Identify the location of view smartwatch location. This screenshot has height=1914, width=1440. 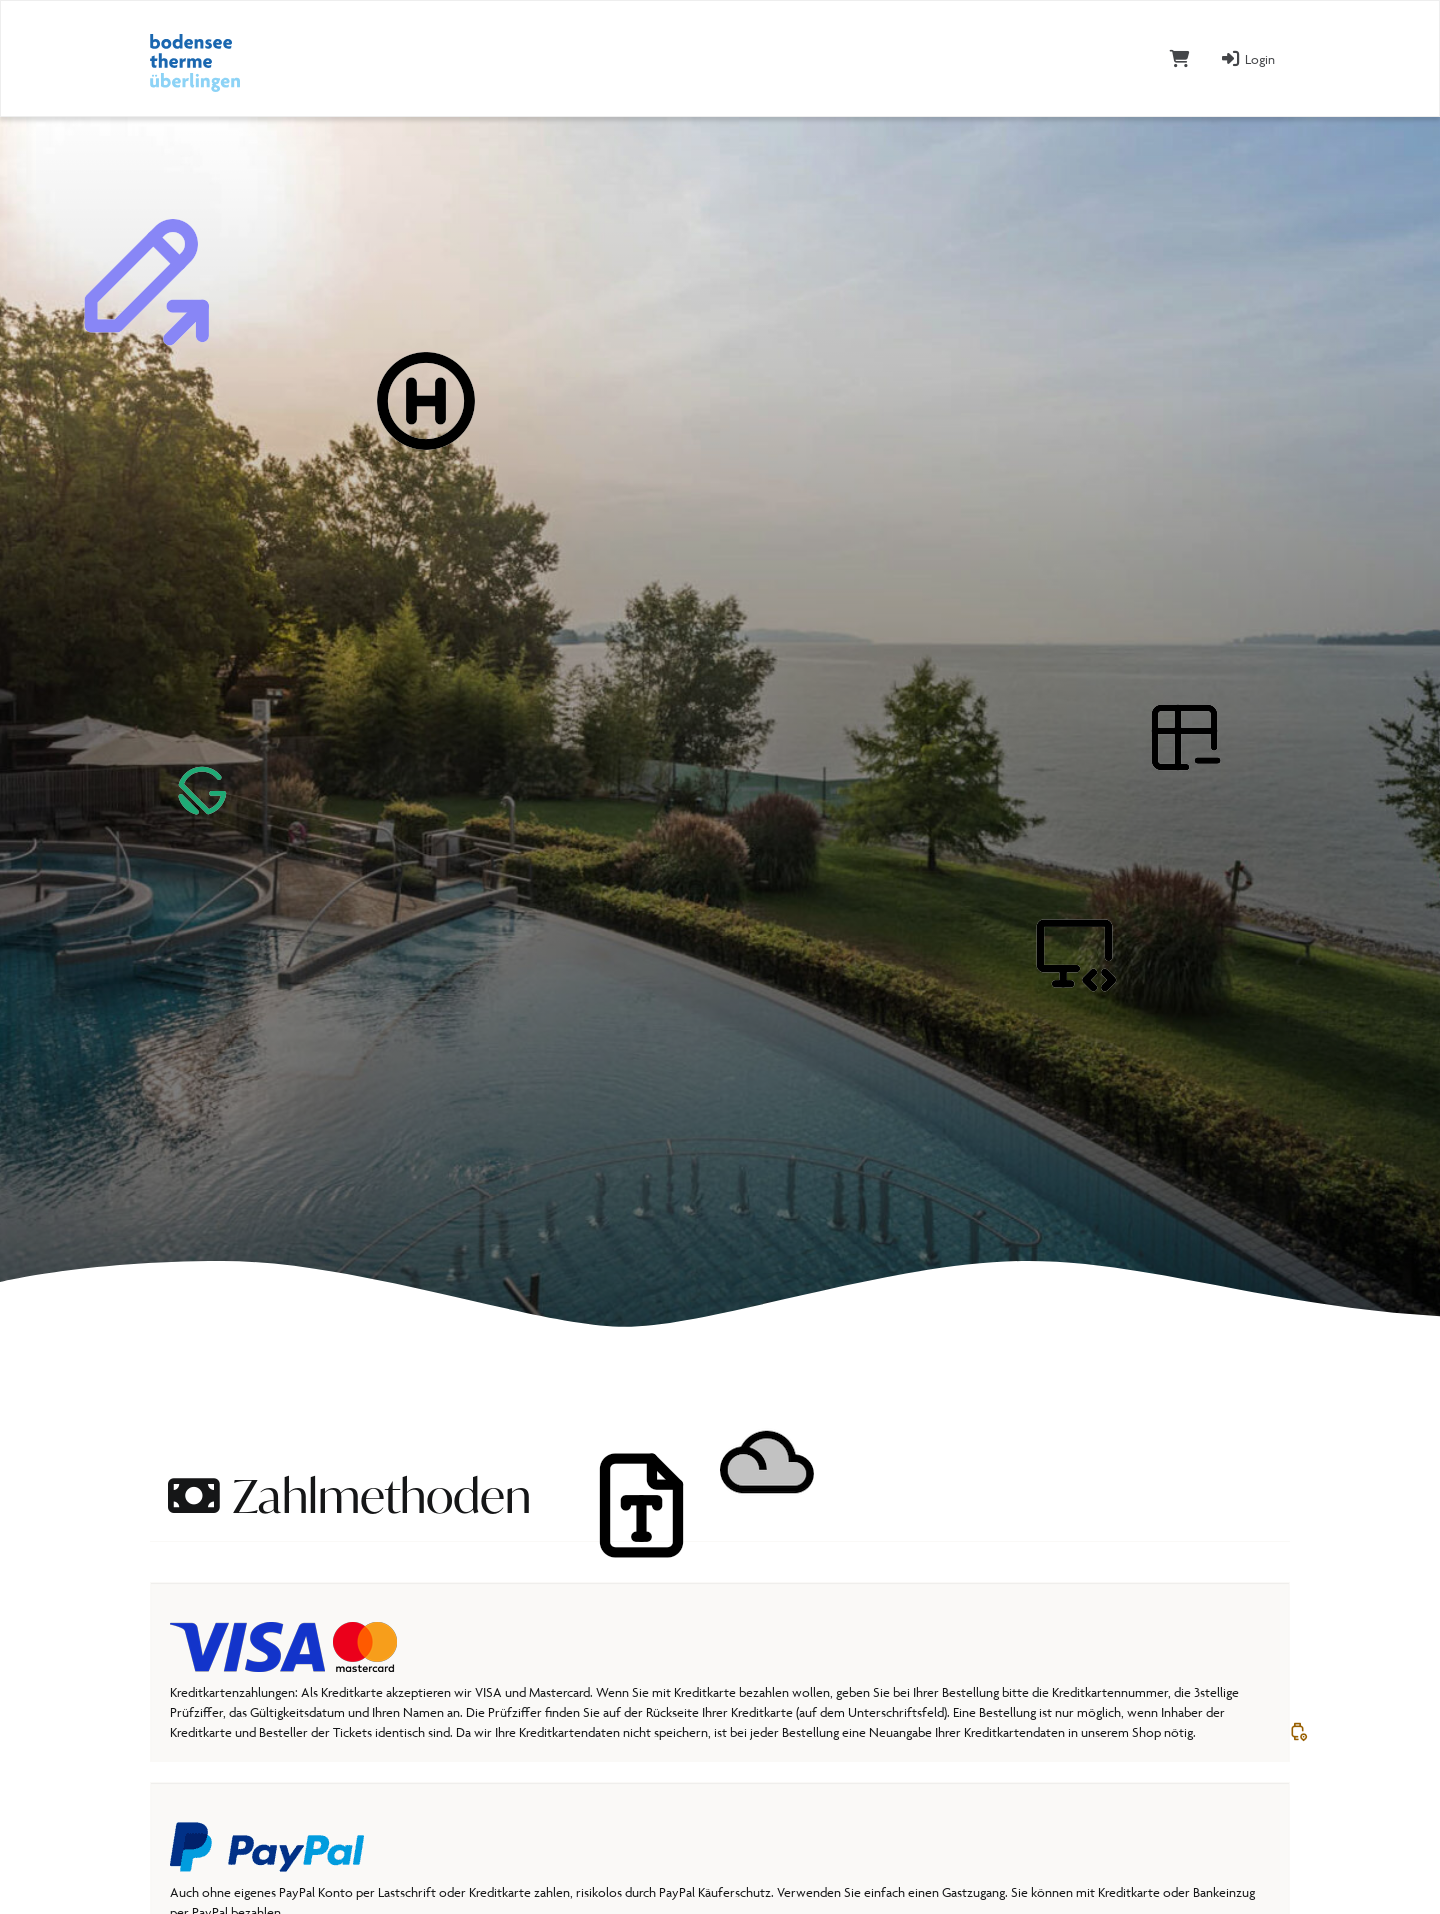
(1297, 1731).